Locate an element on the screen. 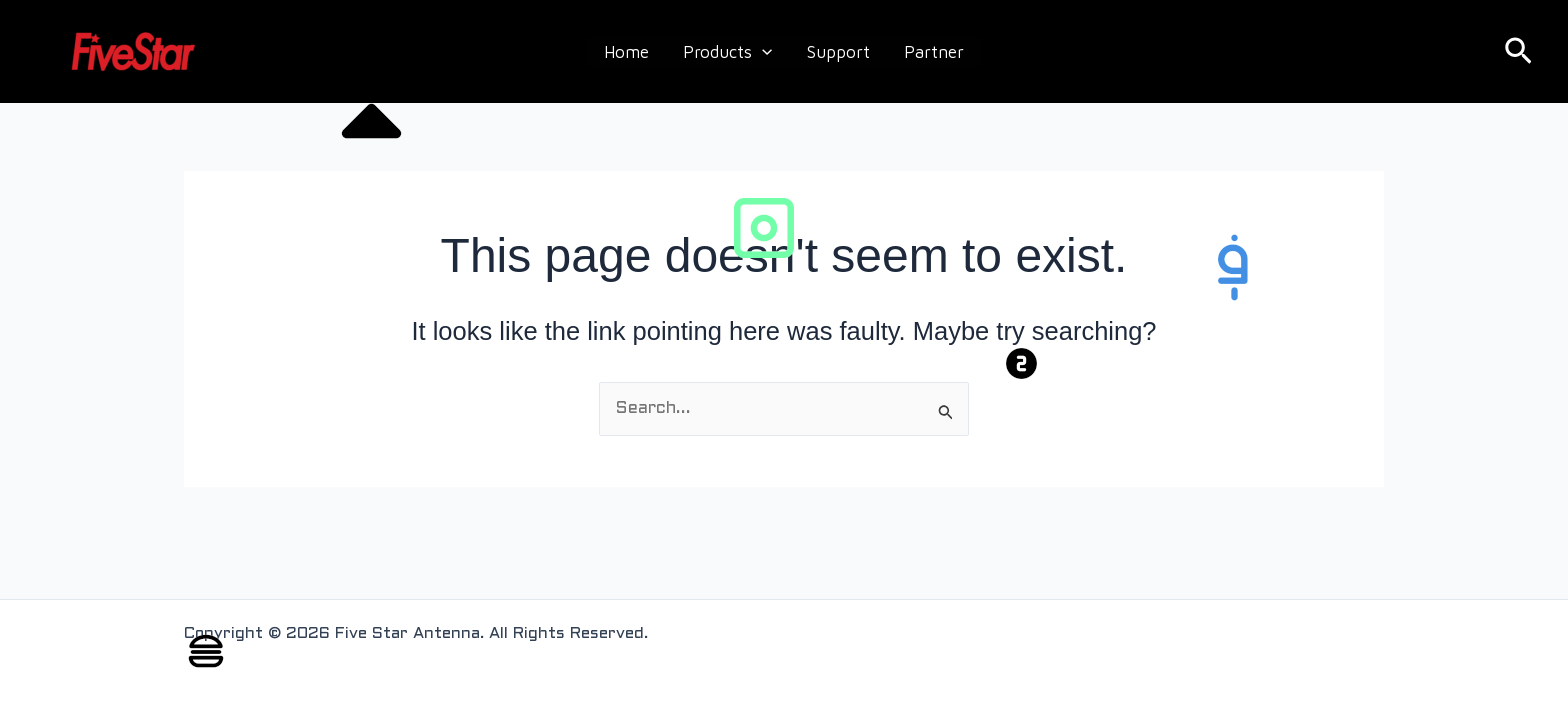 This screenshot has height=720, width=1568. apply a mask to selected layer or object is located at coordinates (764, 228).